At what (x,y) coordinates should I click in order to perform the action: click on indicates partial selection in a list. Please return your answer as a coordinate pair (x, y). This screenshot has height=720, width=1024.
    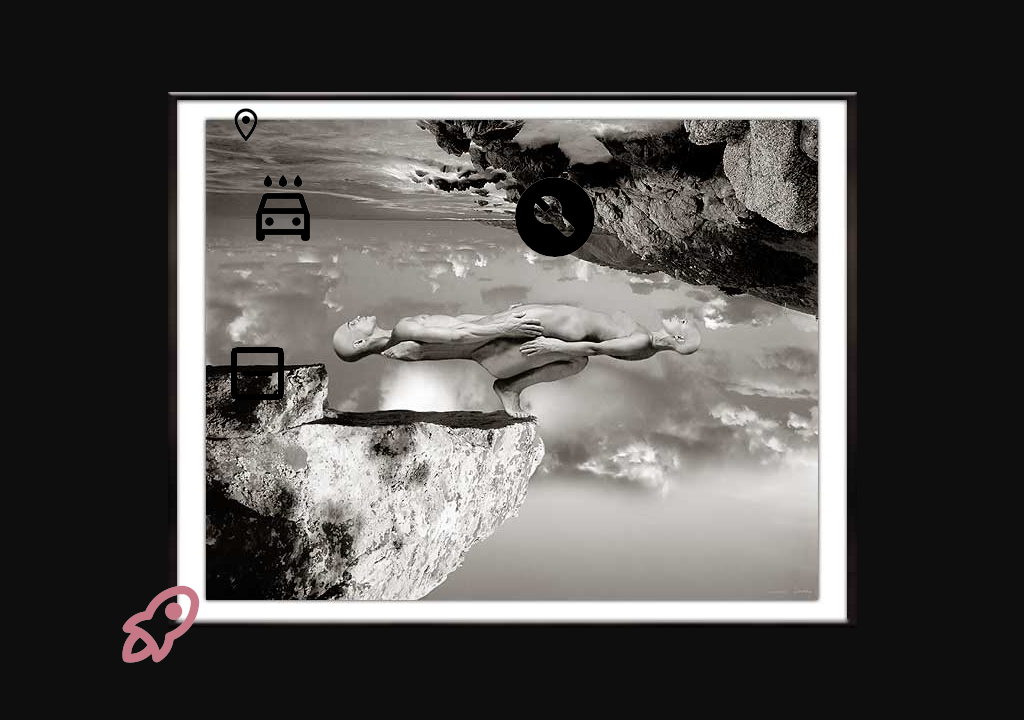
    Looking at the image, I should click on (257, 373).